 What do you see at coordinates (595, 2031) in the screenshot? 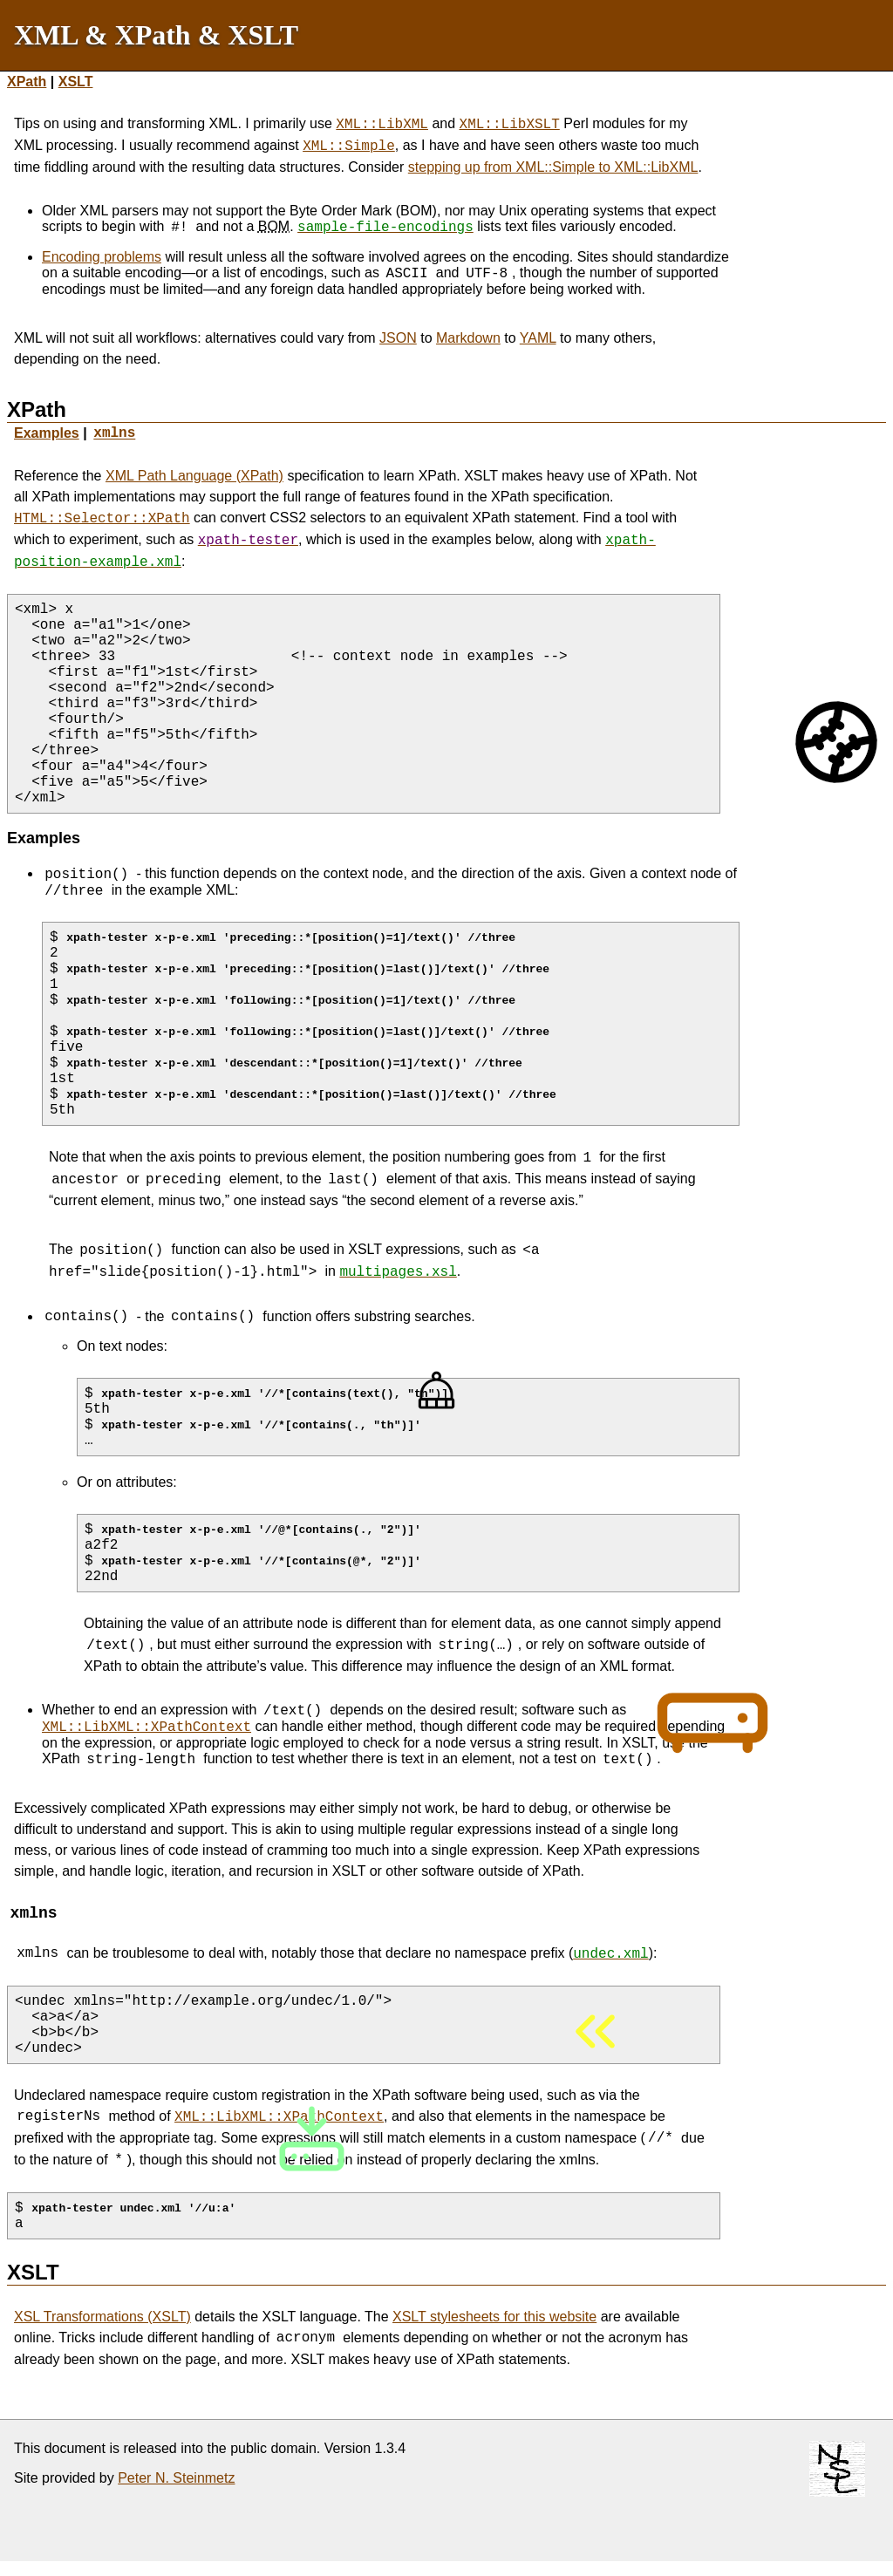
I see `go back to the beginning or first page` at bounding box center [595, 2031].